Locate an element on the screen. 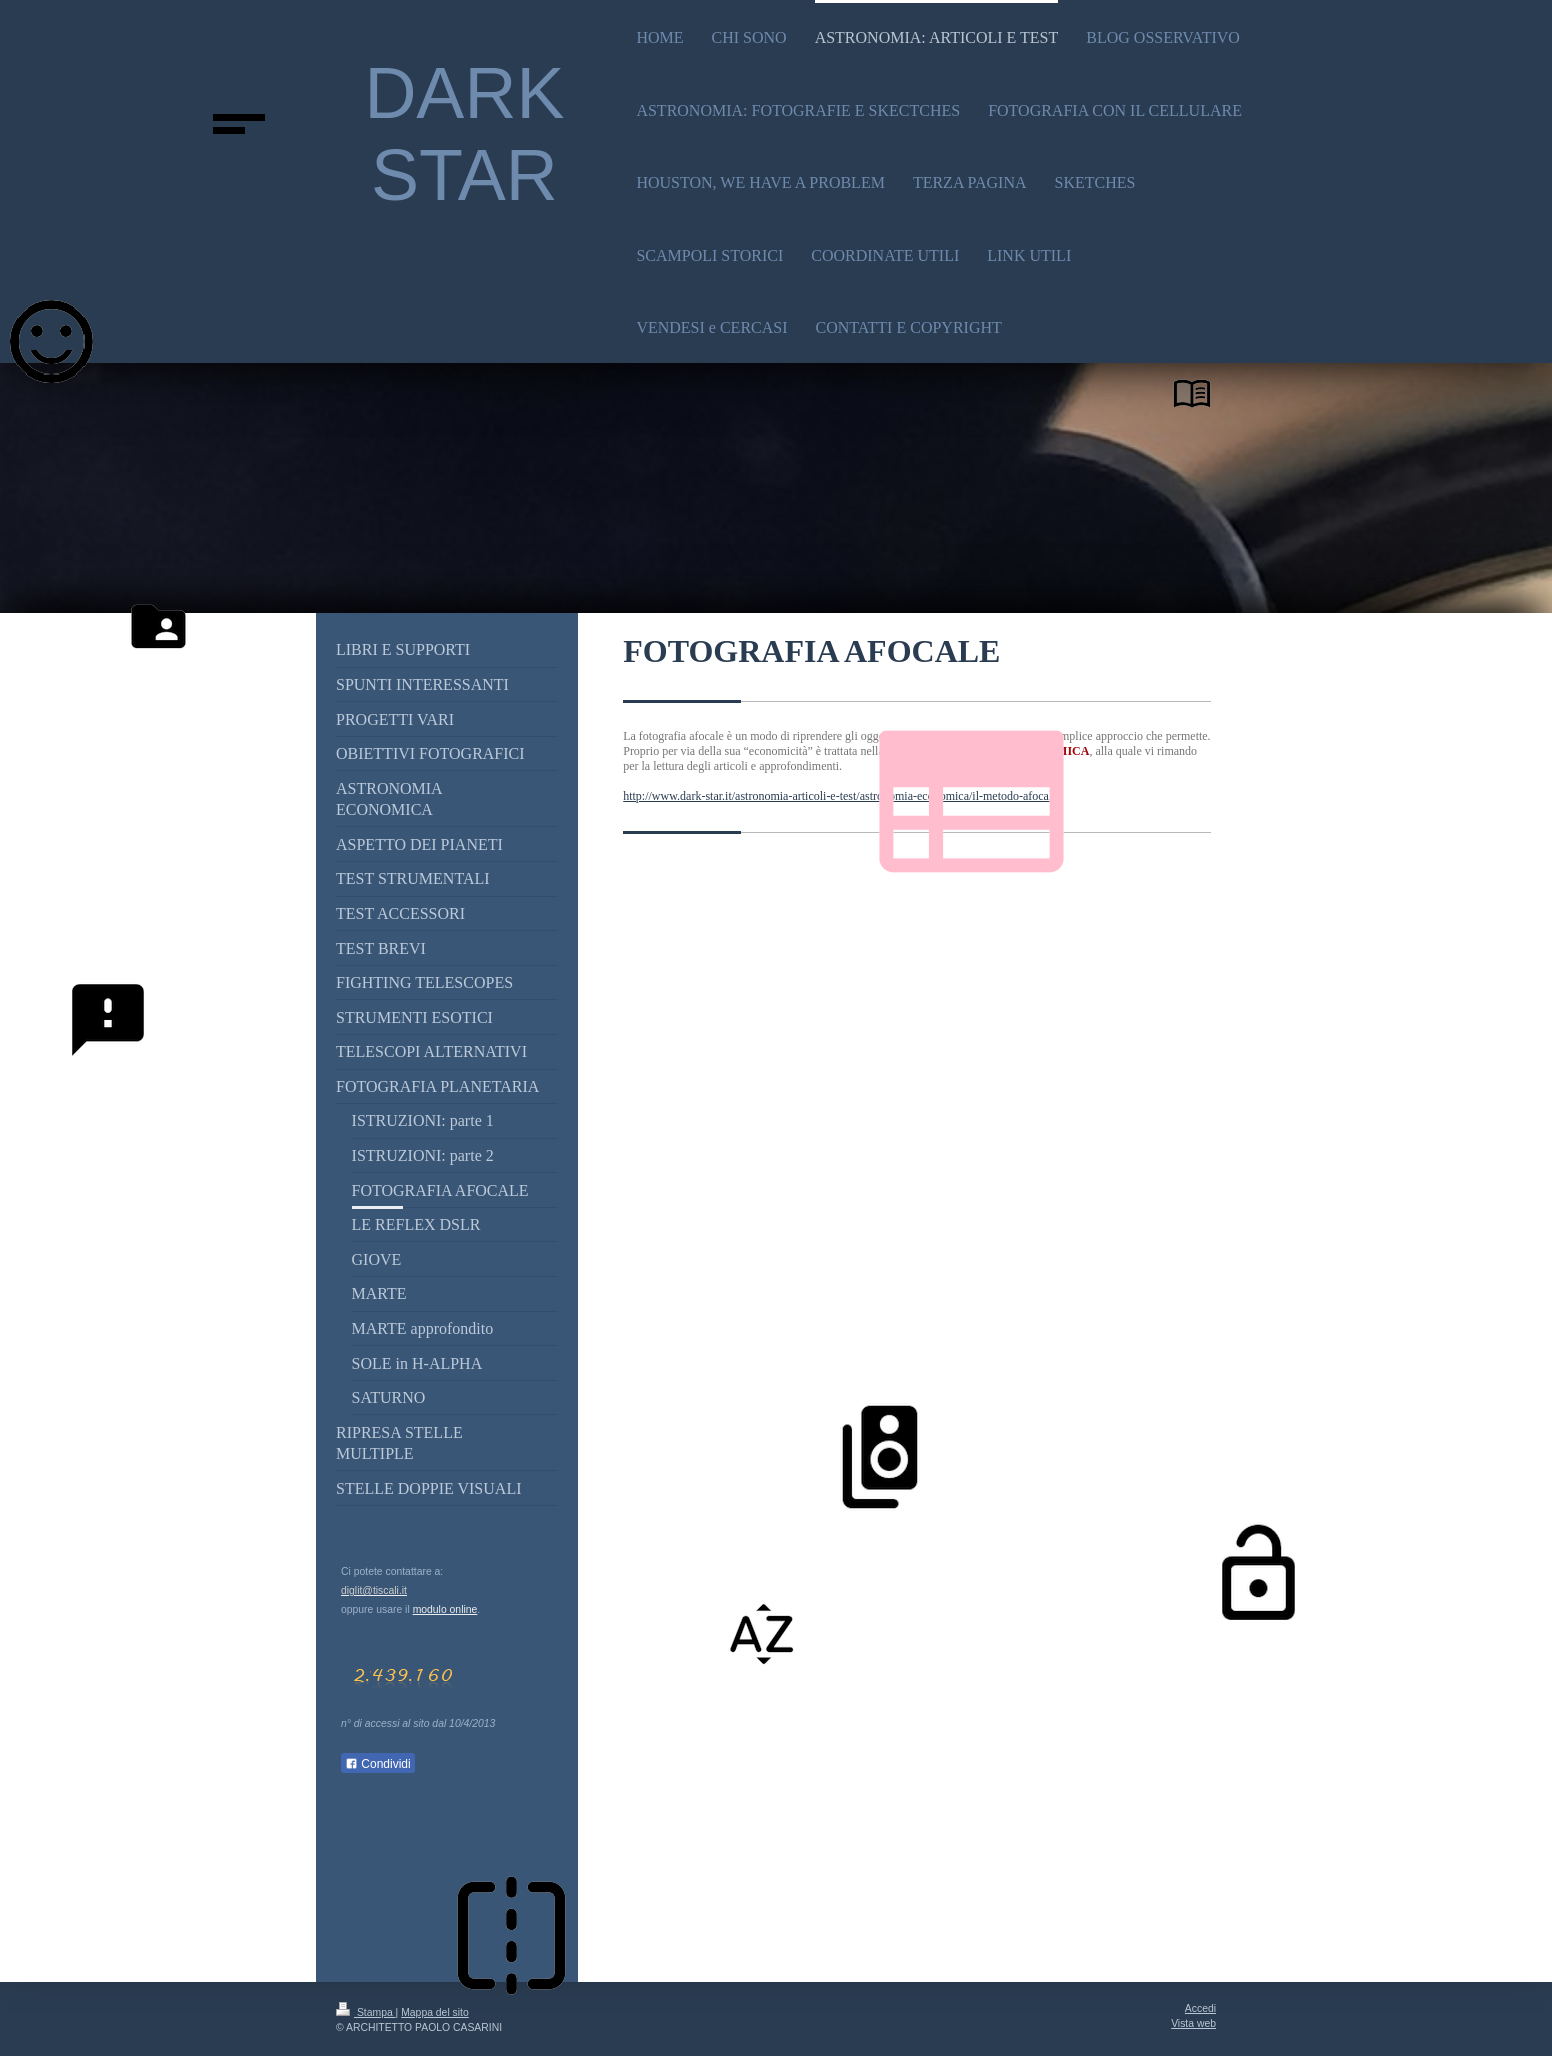 The image size is (1552, 2056). indicates an unlocked or unsecured state is located at coordinates (1258, 1574).